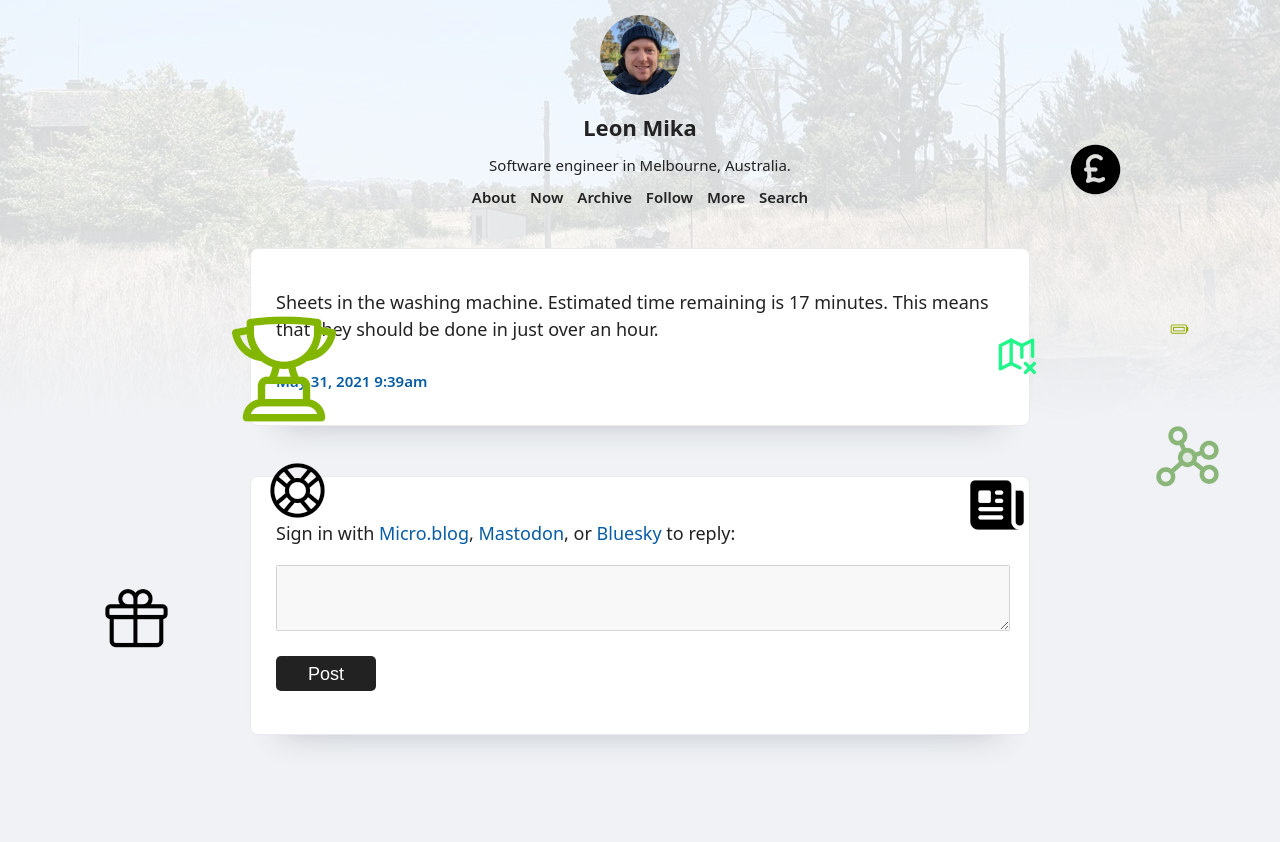 Image resolution: width=1280 pixels, height=842 pixels. Describe the element at coordinates (1179, 328) in the screenshot. I see `indicates battery is fully charged` at that location.